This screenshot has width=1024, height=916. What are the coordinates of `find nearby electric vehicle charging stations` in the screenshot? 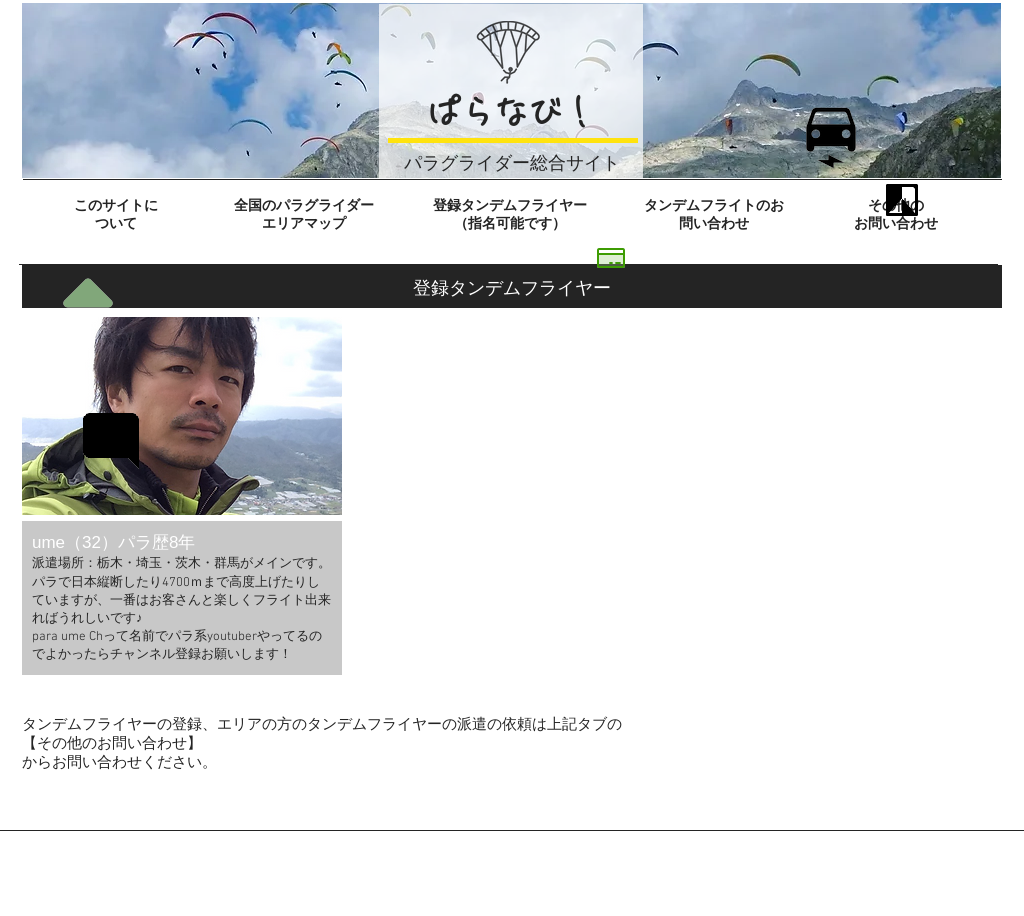 It's located at (831, 138).